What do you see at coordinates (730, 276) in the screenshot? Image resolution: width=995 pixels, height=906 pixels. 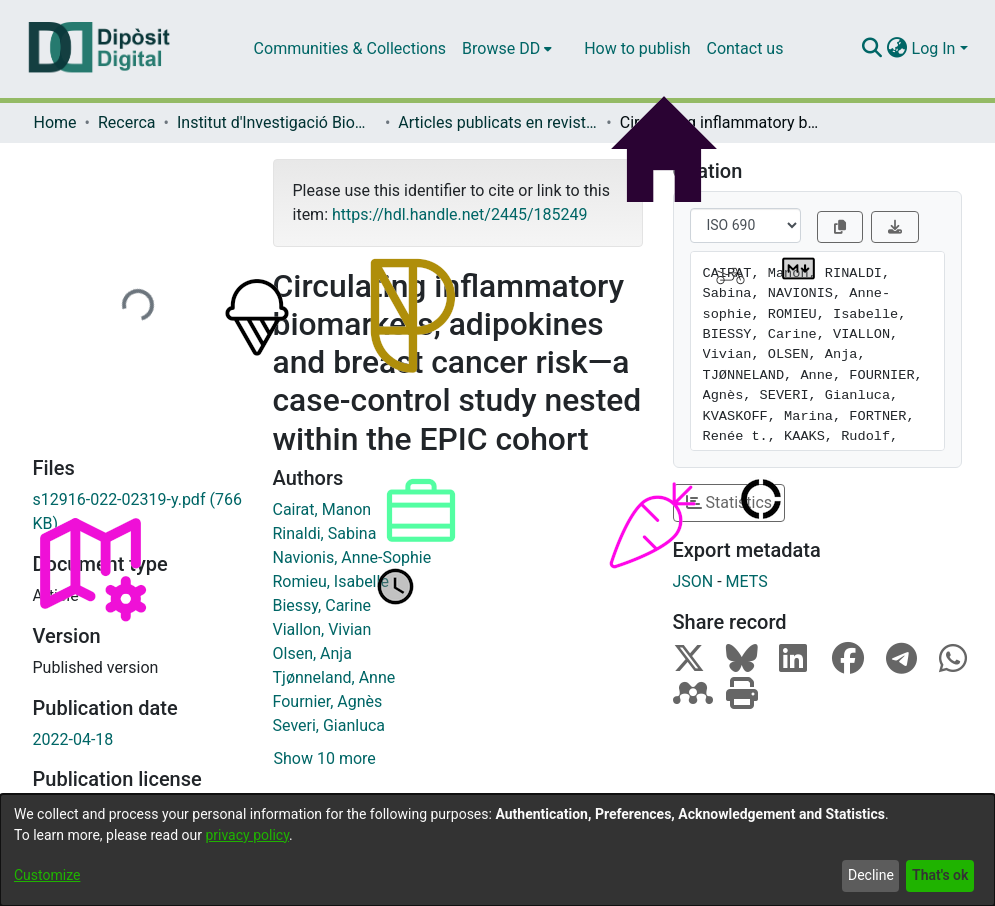 I see `select motorcycle as vehicle type` at bounding box center [730, 276].